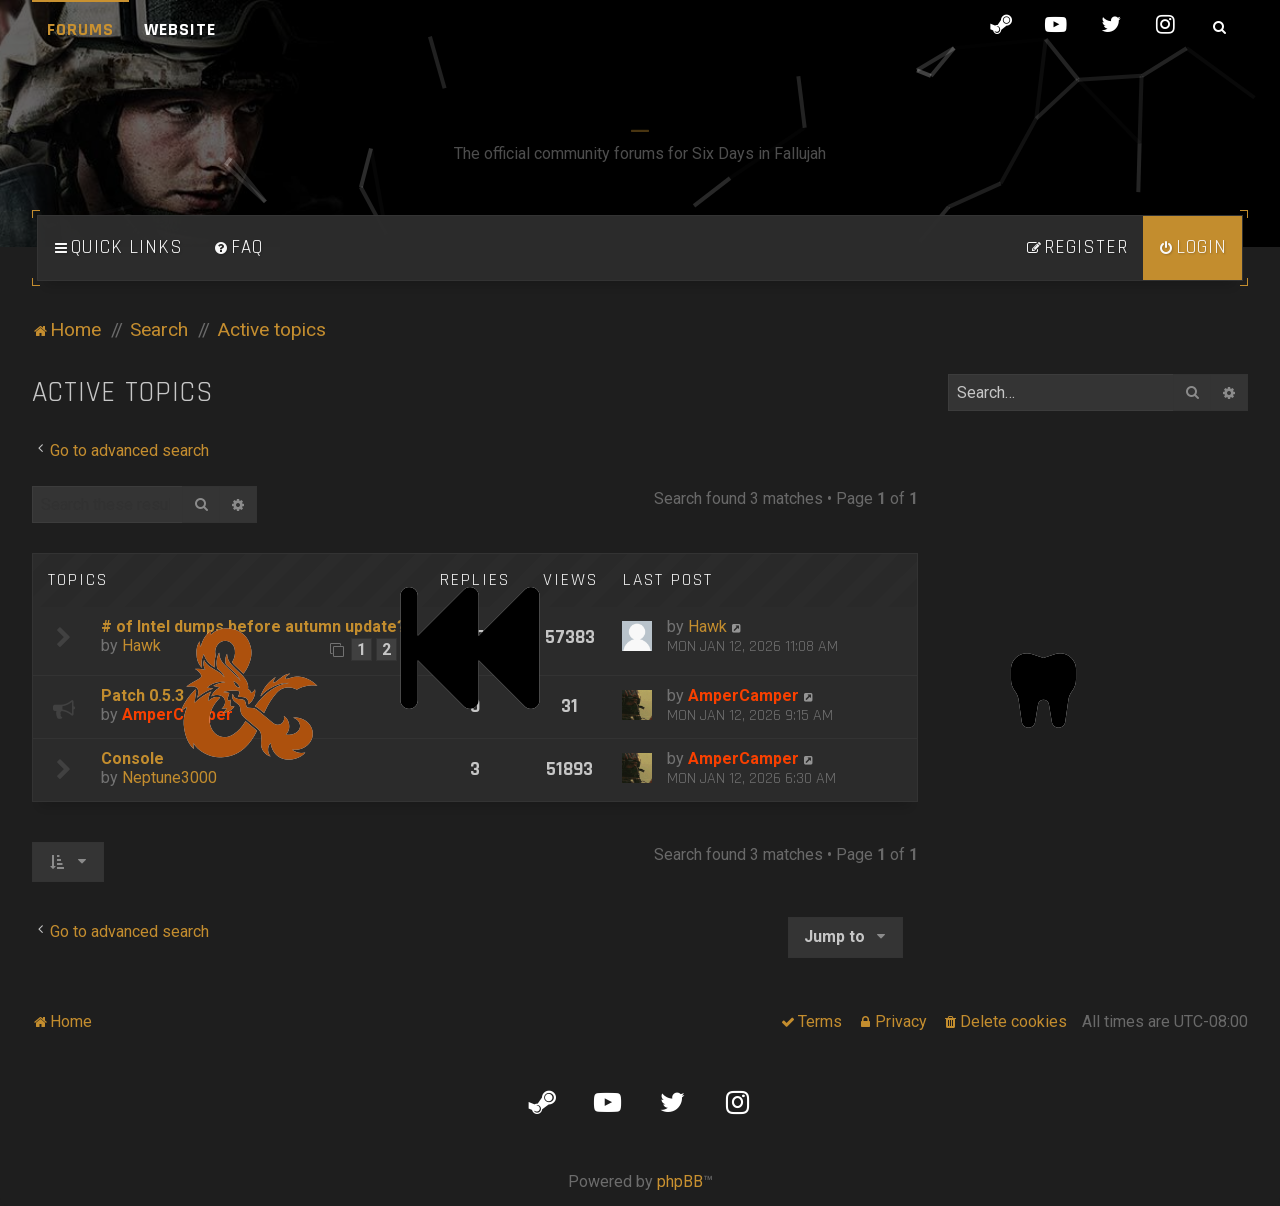 This screenshot has height=1206, width=1280. I want to click on Dungeons & Dragons logo, so click(249, 694).